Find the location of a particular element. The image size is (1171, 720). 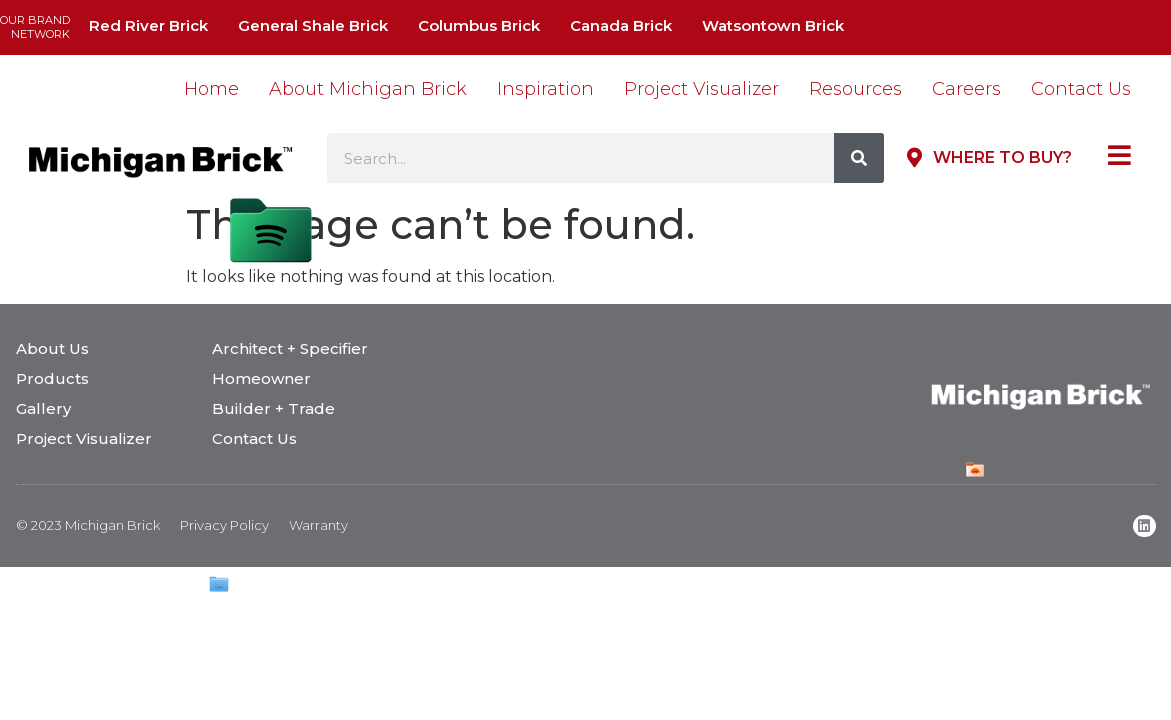

open folder containing spotify downloads or files is located at coordinates (270, 232).